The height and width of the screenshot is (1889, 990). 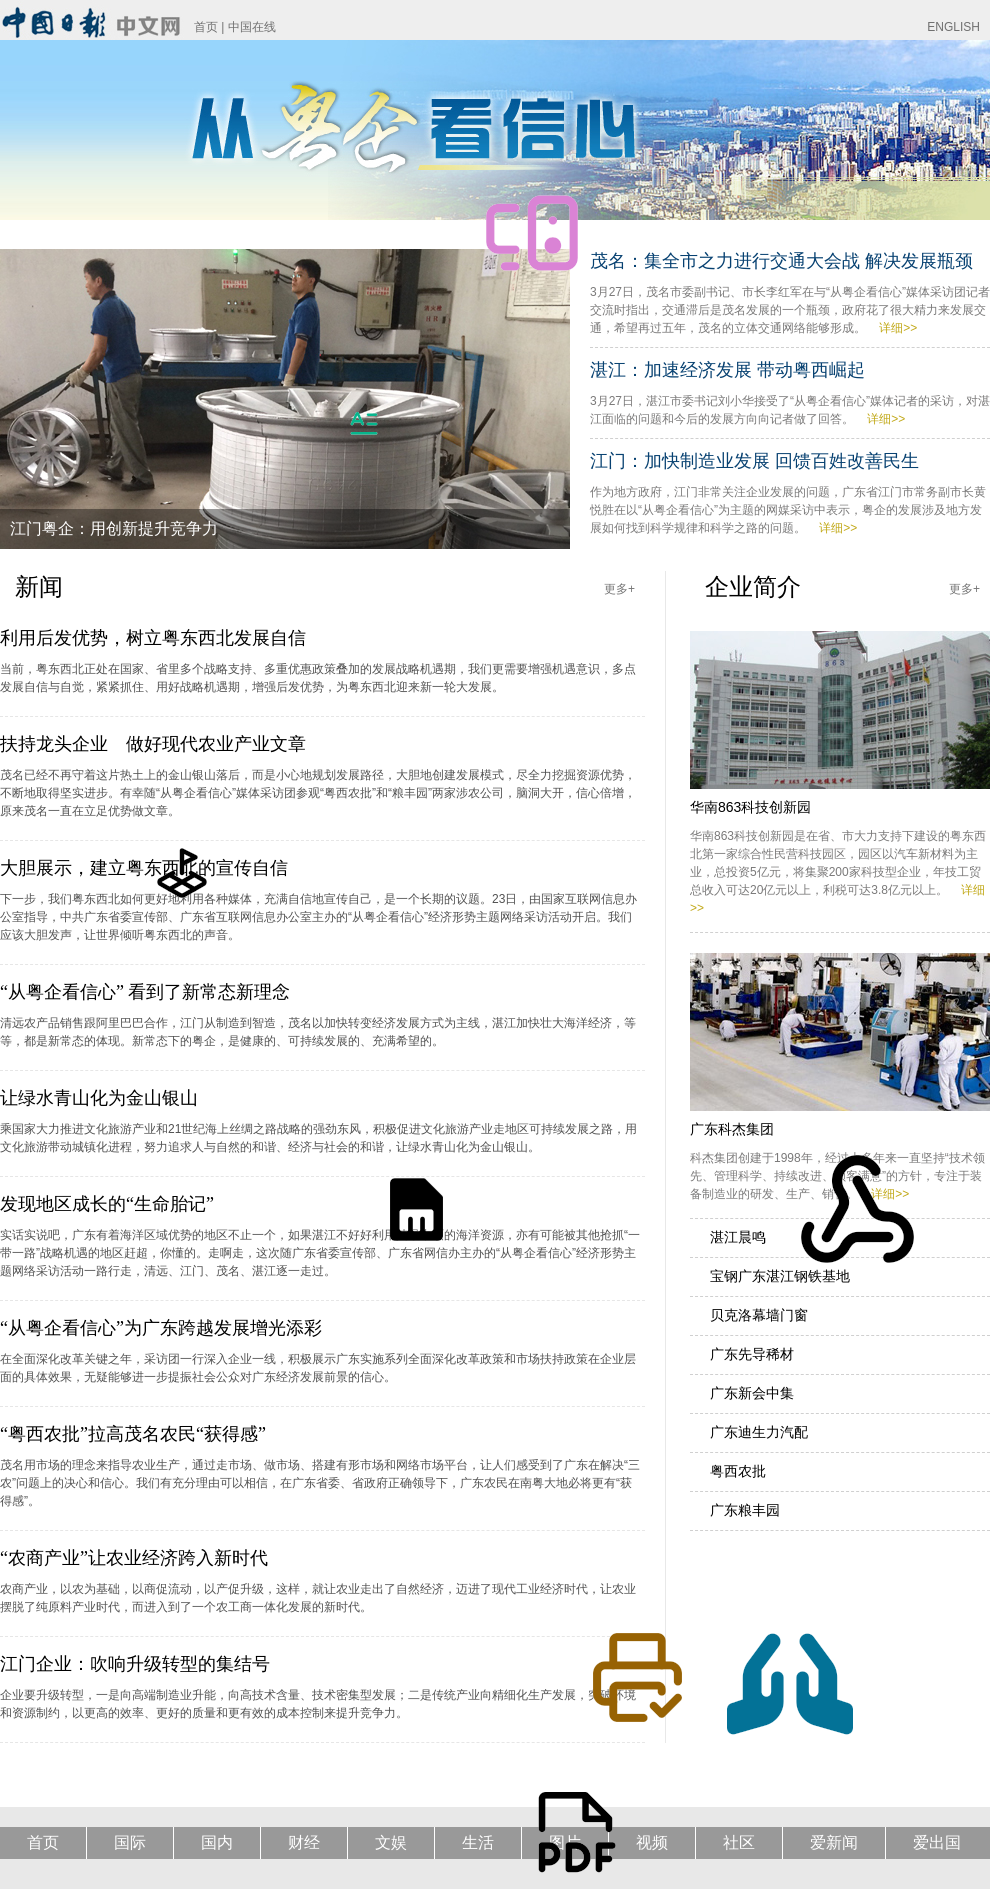 I want to click on access monitor and speaker settings, so click(x=532, y=233).